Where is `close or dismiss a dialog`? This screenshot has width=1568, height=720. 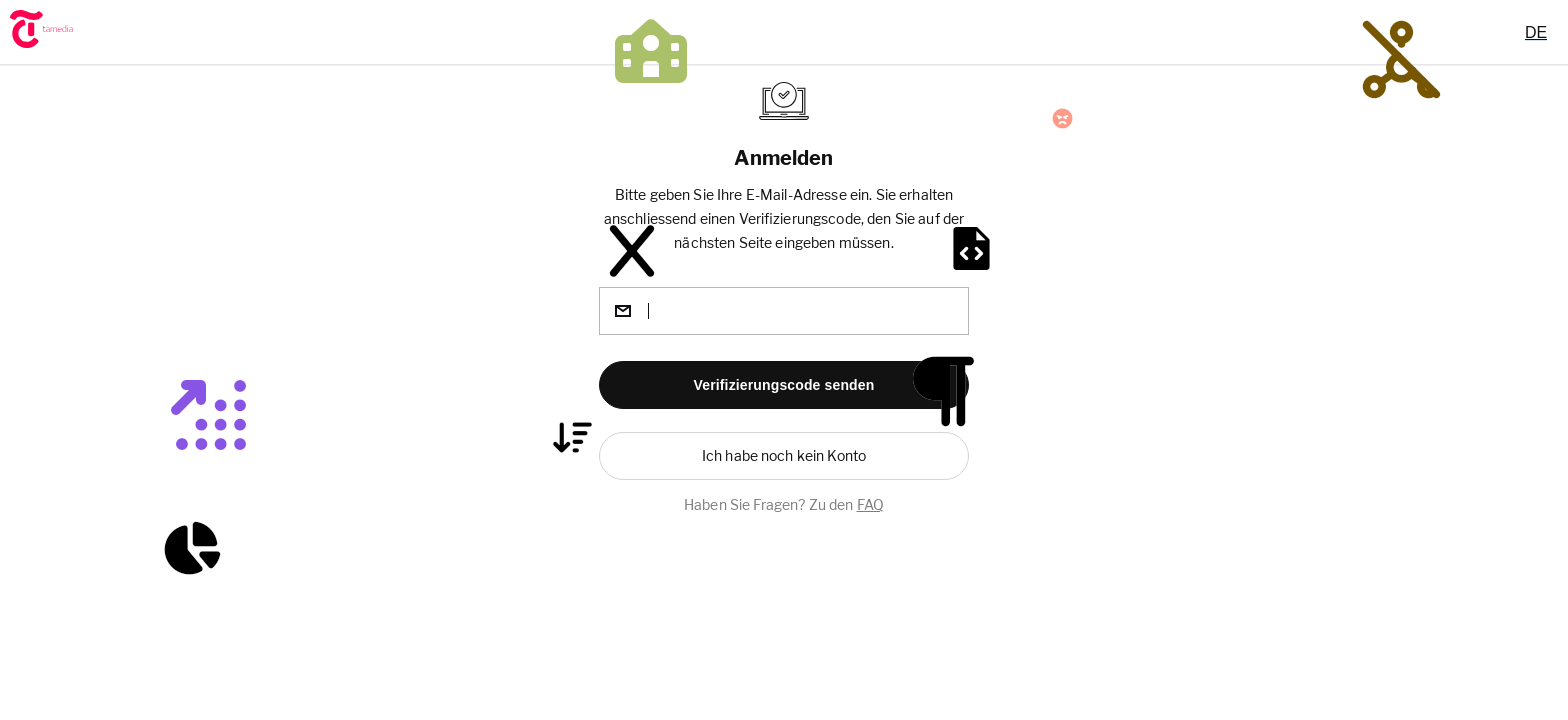
close or dismiss a dialog is located at coordinates (632, 251).